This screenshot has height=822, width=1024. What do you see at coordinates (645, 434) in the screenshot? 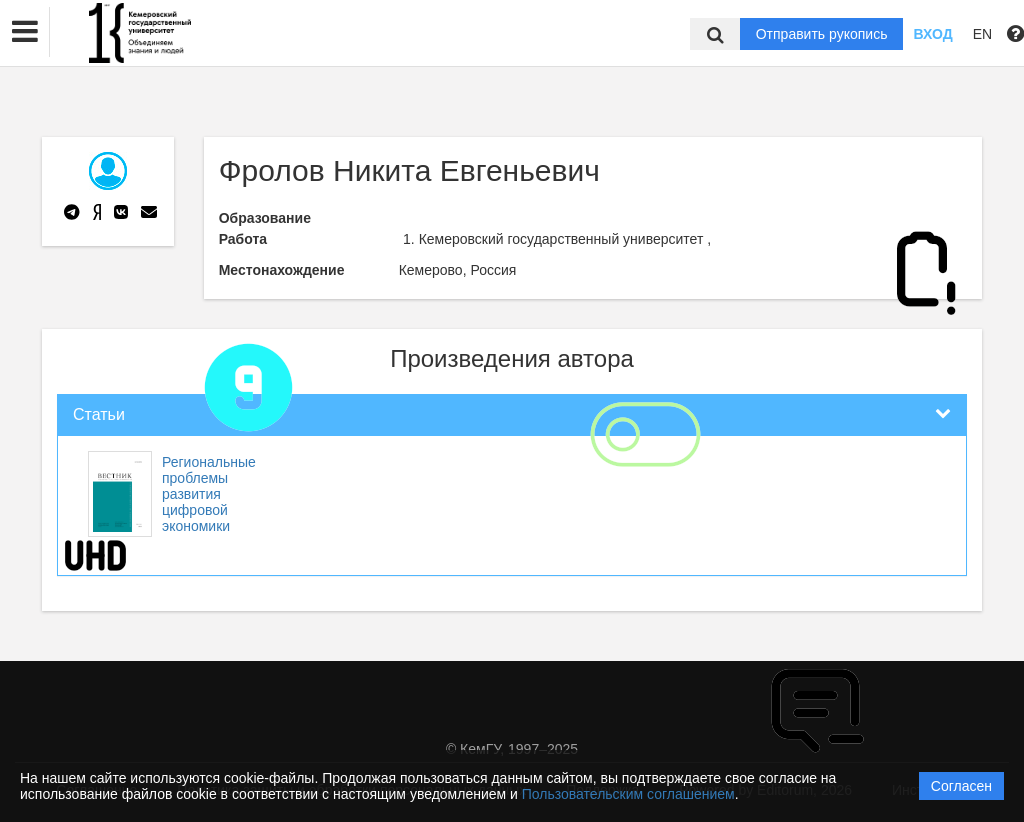
I see `toggle switch in off position` at bounding box center [645, 434].